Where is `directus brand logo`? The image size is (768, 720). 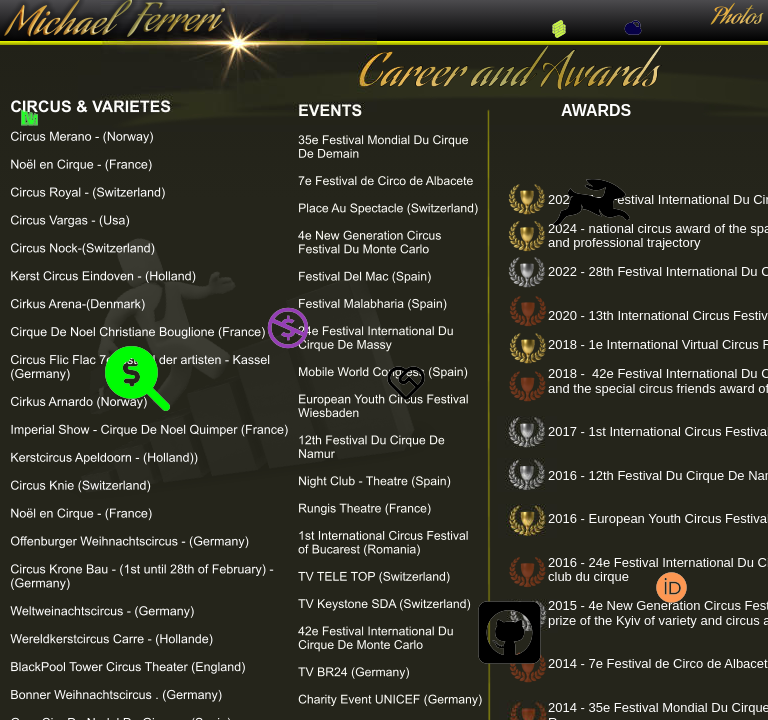 directus brand logo is located at coordinates (591, 202).